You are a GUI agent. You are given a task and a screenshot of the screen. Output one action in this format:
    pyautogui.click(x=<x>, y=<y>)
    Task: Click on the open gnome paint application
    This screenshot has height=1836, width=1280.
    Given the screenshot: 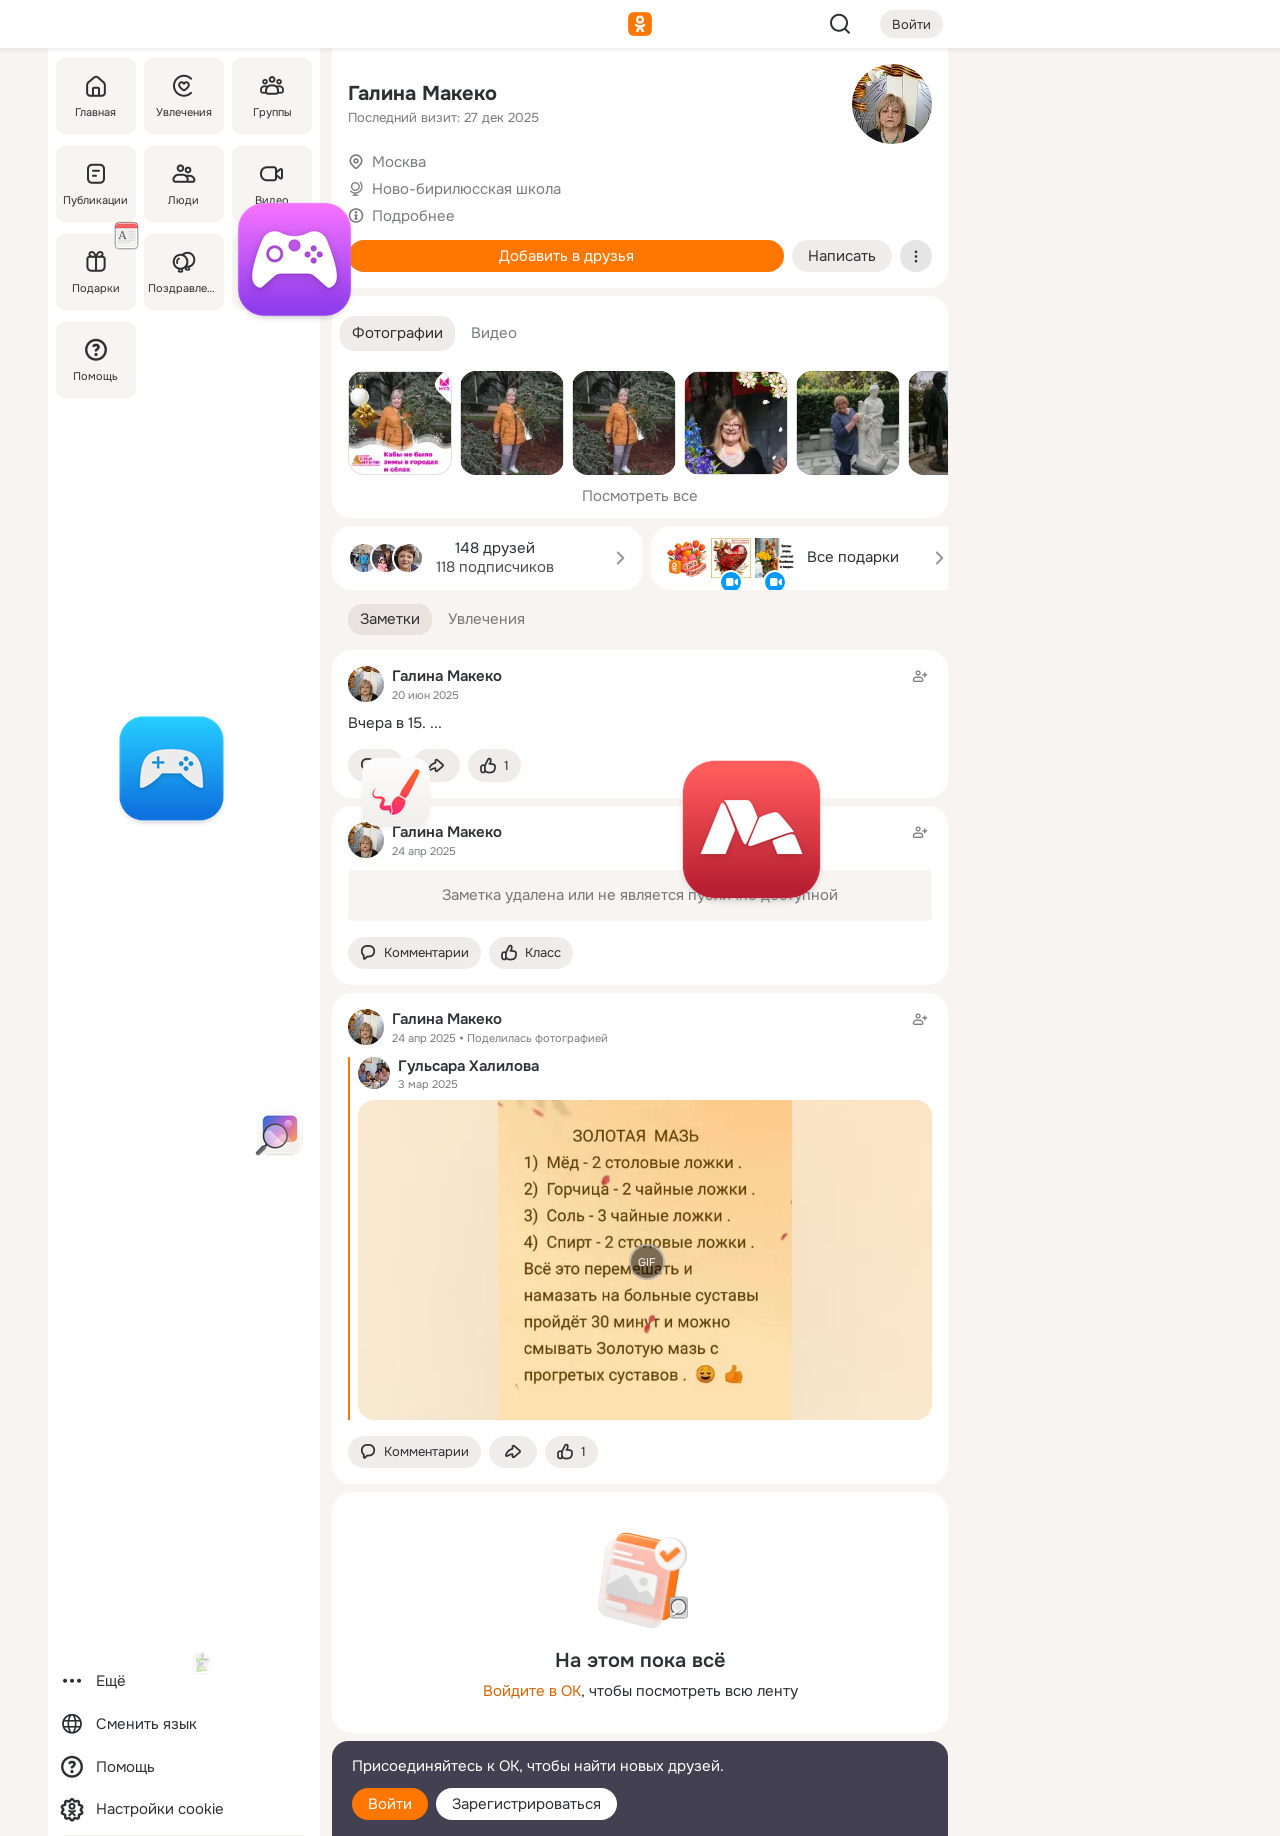 What is the action you would take?
    pyautogui.click(x=396, y=792)
    